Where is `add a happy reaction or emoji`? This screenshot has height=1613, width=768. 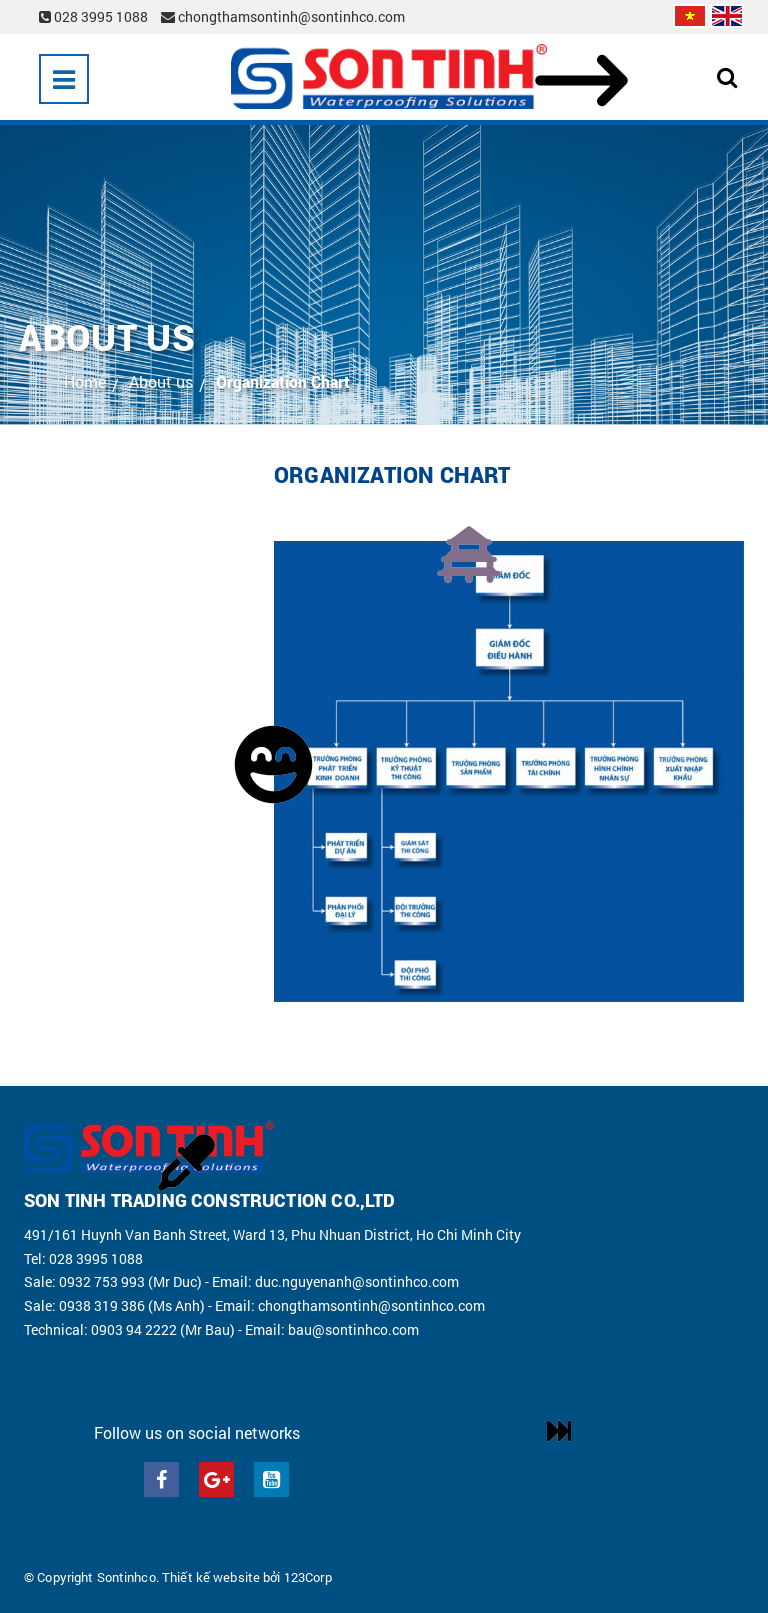
add a happy reaction or emoji is located at coordinates (273, 764).